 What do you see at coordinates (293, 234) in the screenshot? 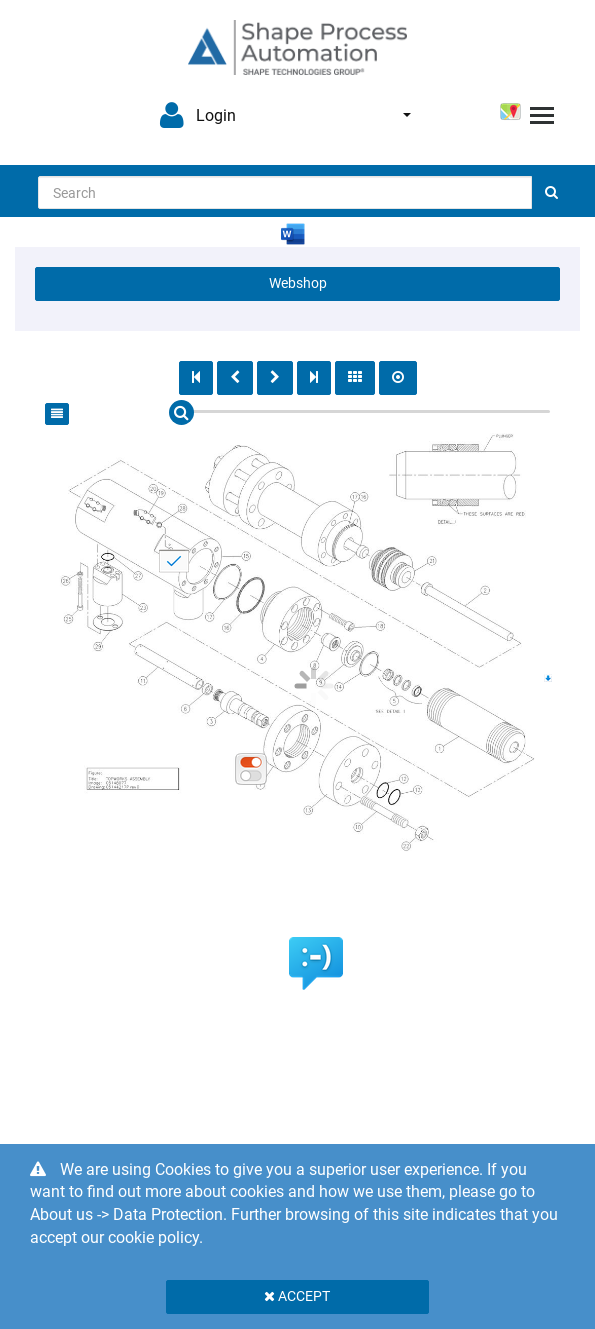
I see `open Microsoft Word application` at bounding box center [293, 234].